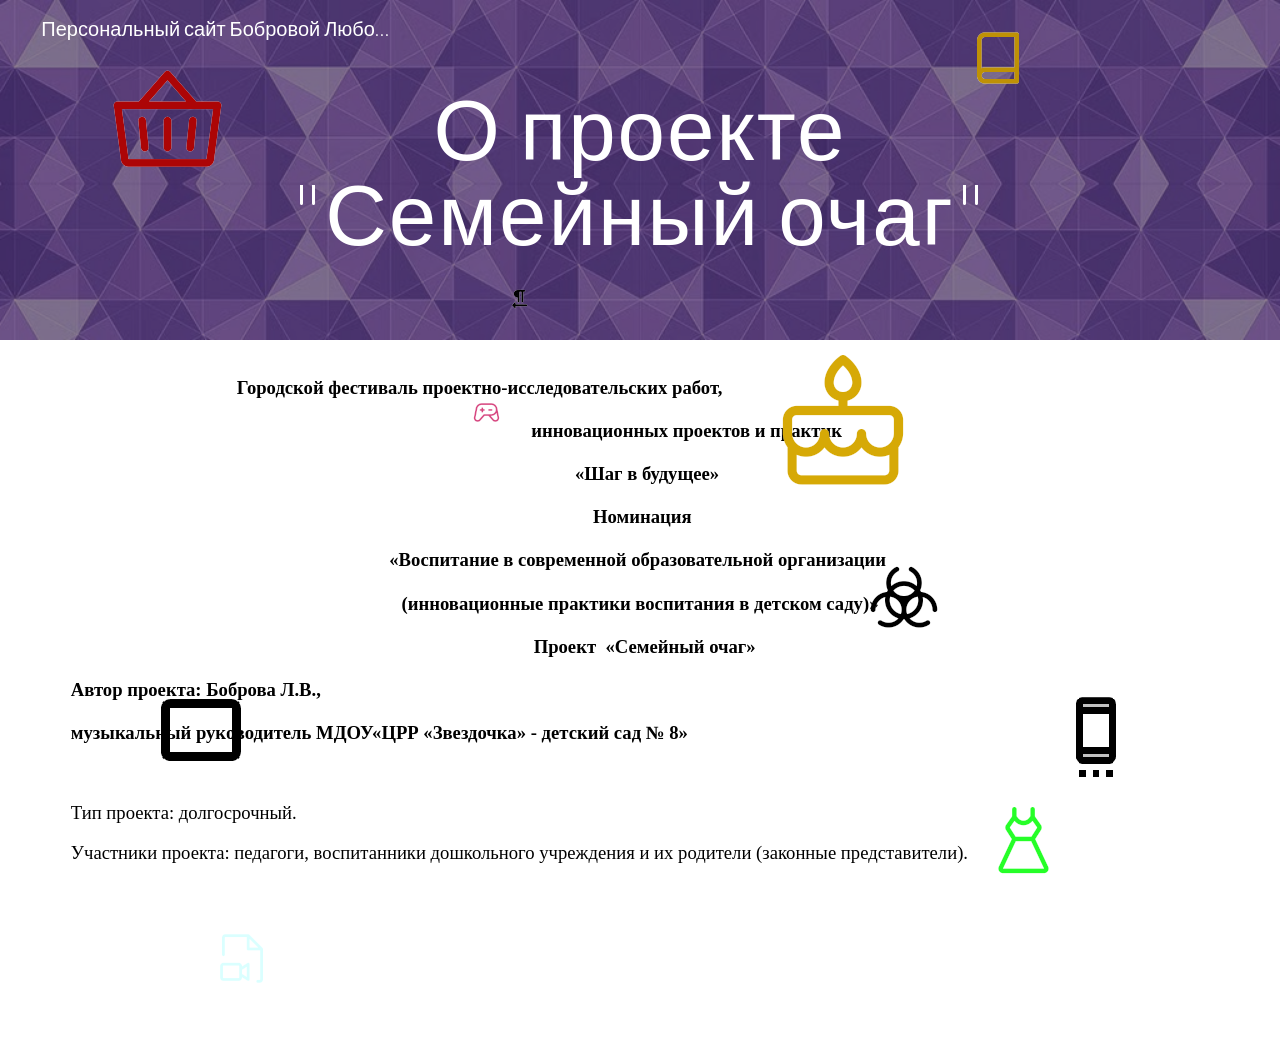 This screenshot has width=1280, height=1048. Describe the element at coordinates (242, 958) in the screenshot. I see `open a video file` at that location.